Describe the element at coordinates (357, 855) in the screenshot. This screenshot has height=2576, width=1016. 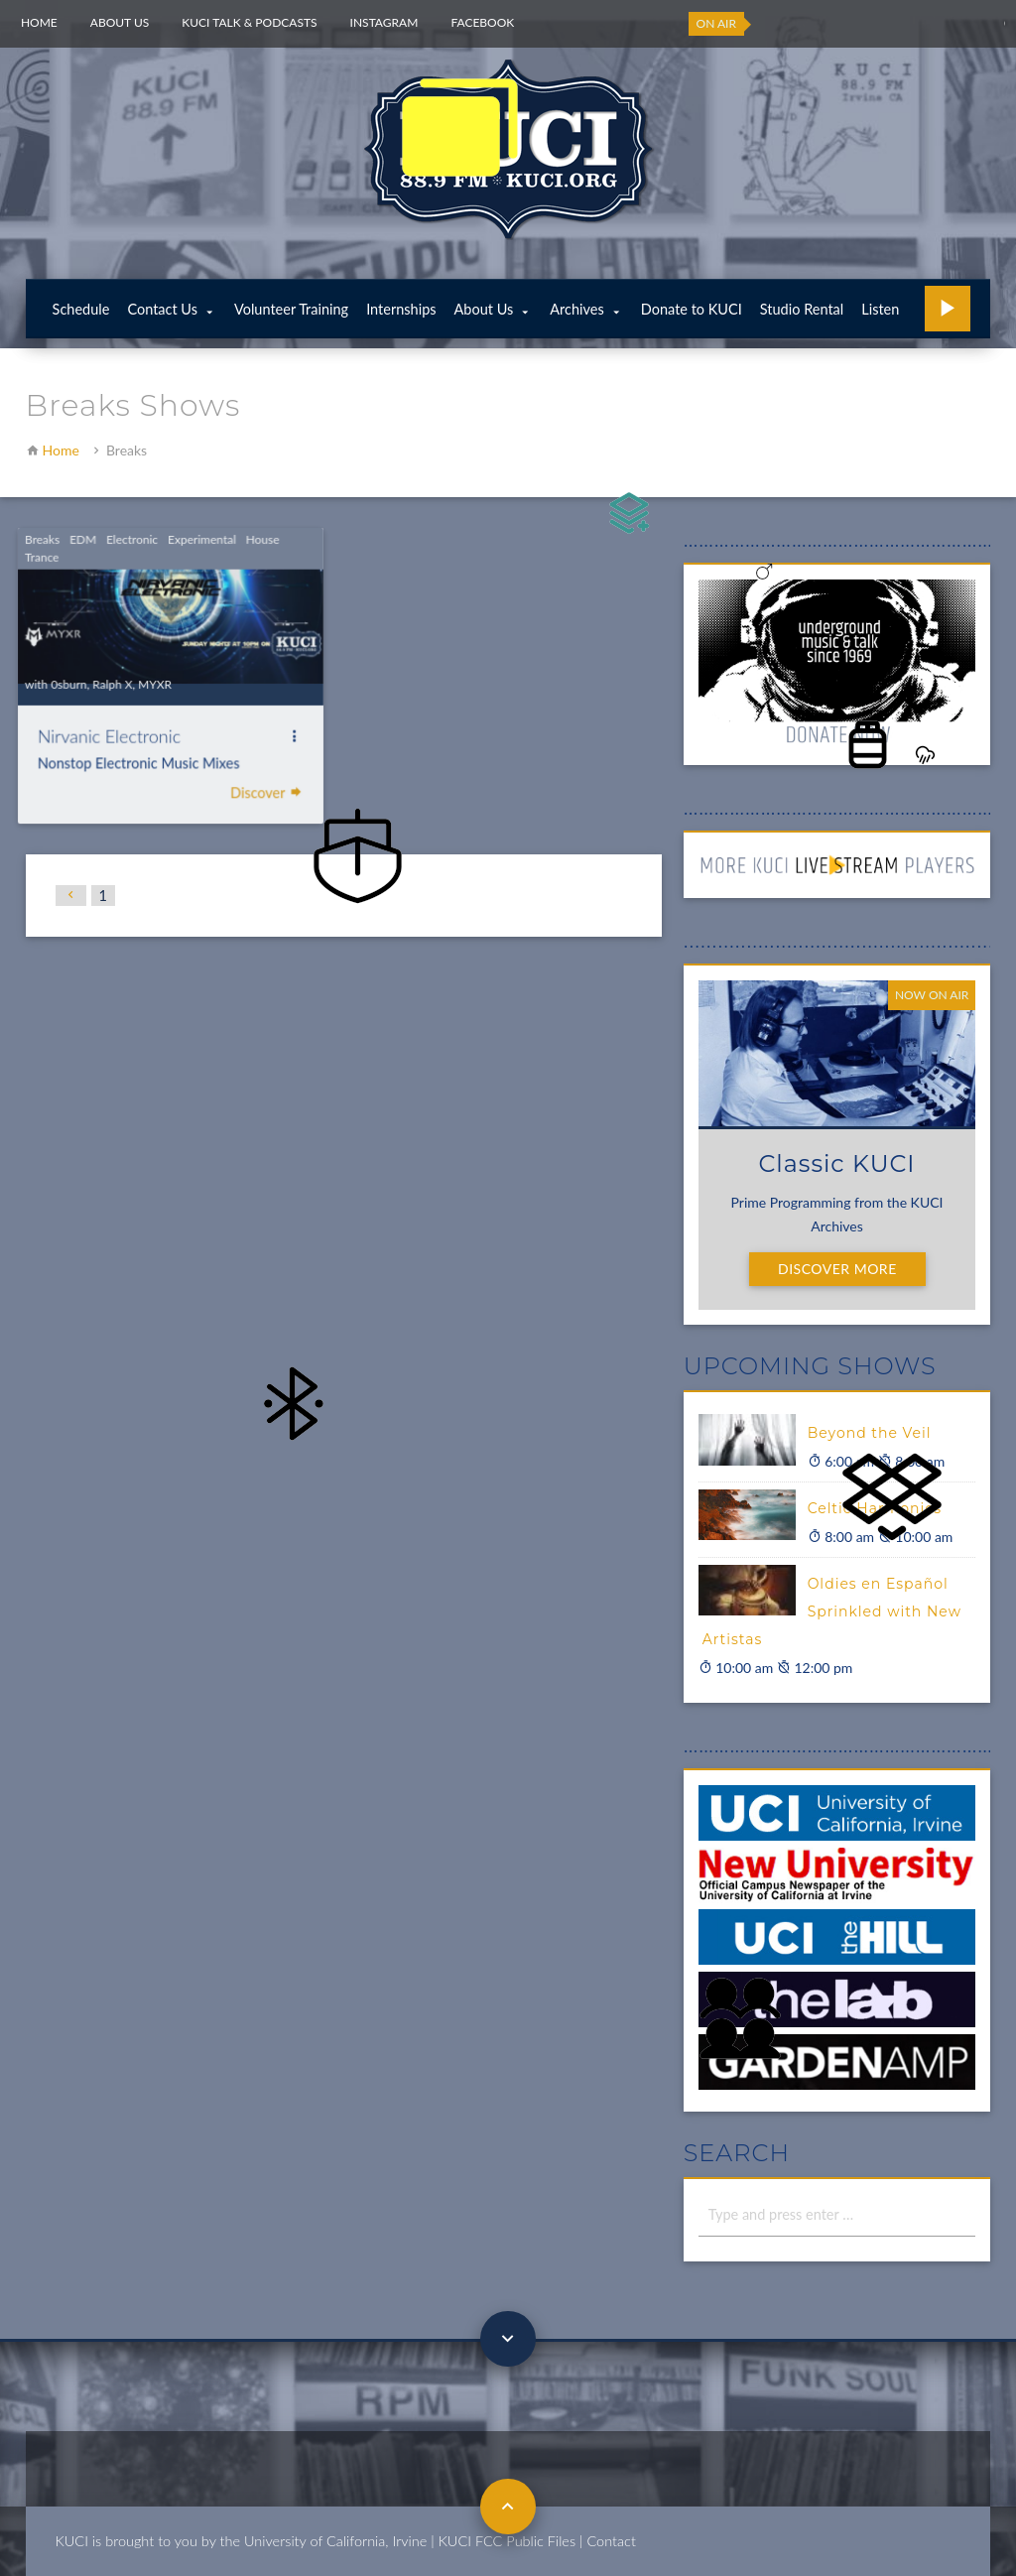
I see `access boat or marine transportation options` at that location.